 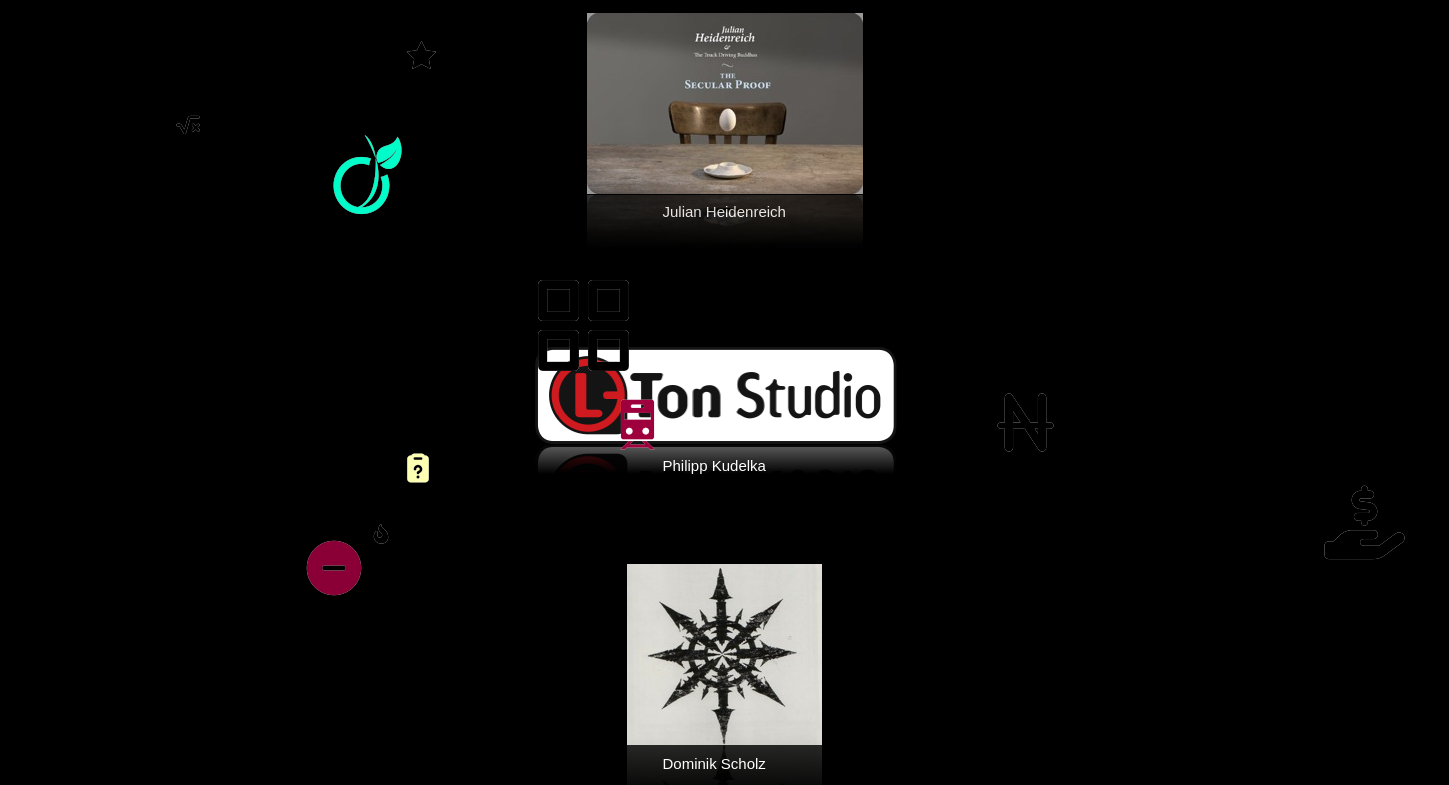 I want to click on access mathematical functions or calculator, so click(x=188, y=125).